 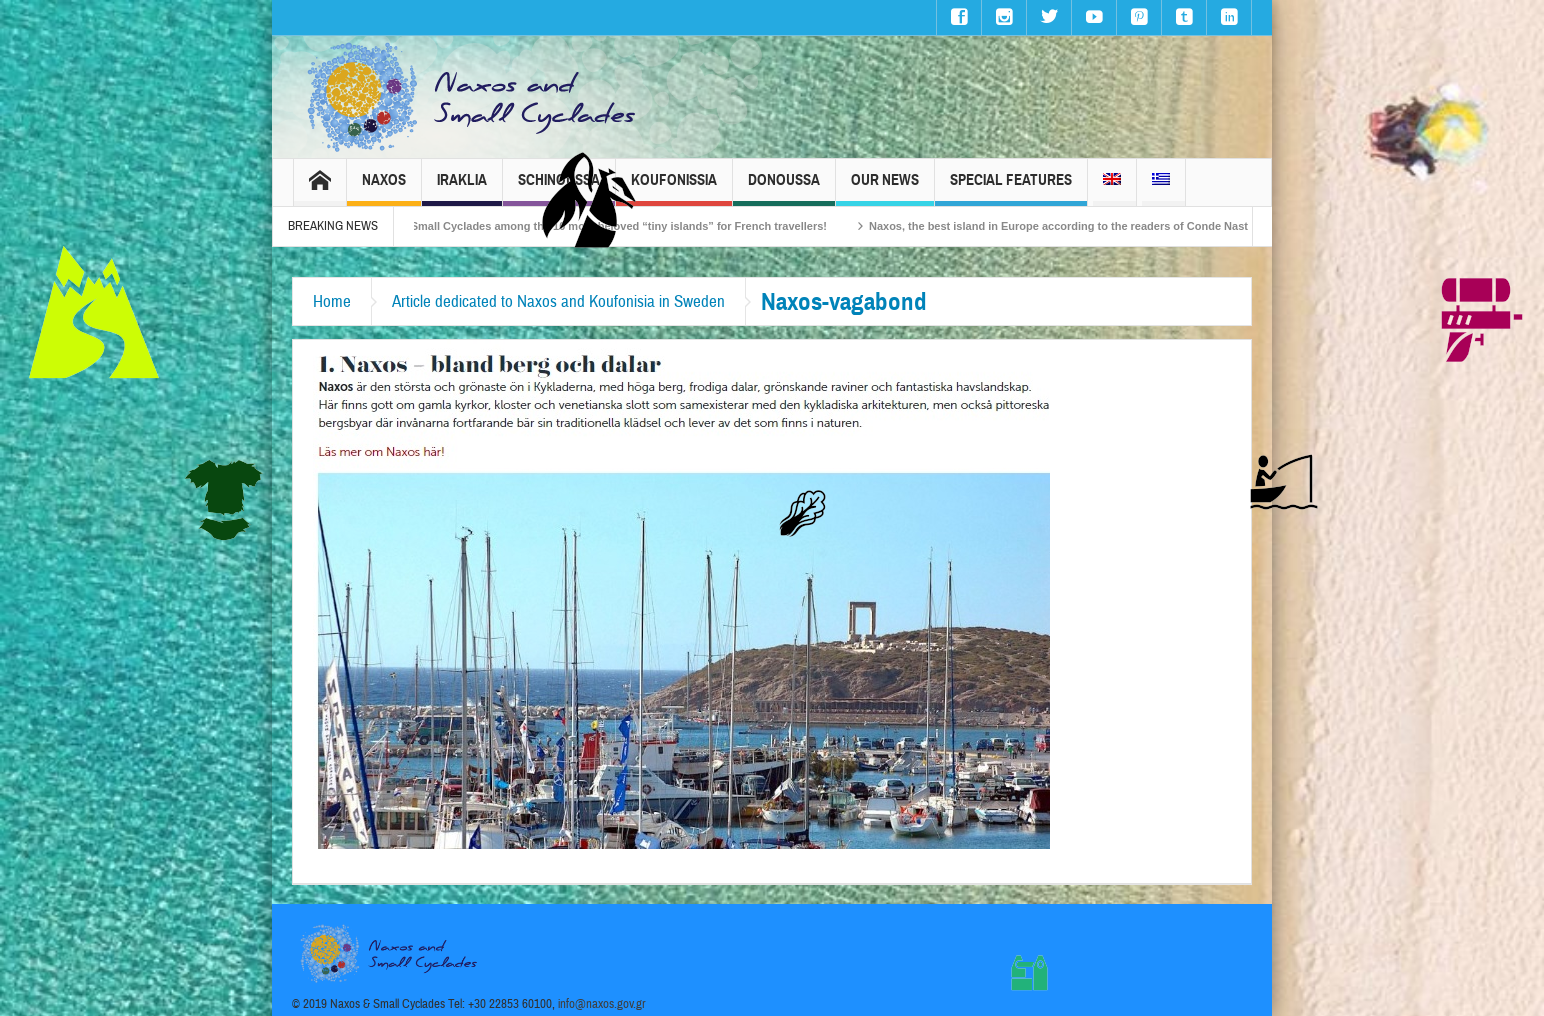 What do you see at coordinates (802, 513) in the screenshot?
I see `select bok choy as an ingredient` at bounding box center [802, 513].